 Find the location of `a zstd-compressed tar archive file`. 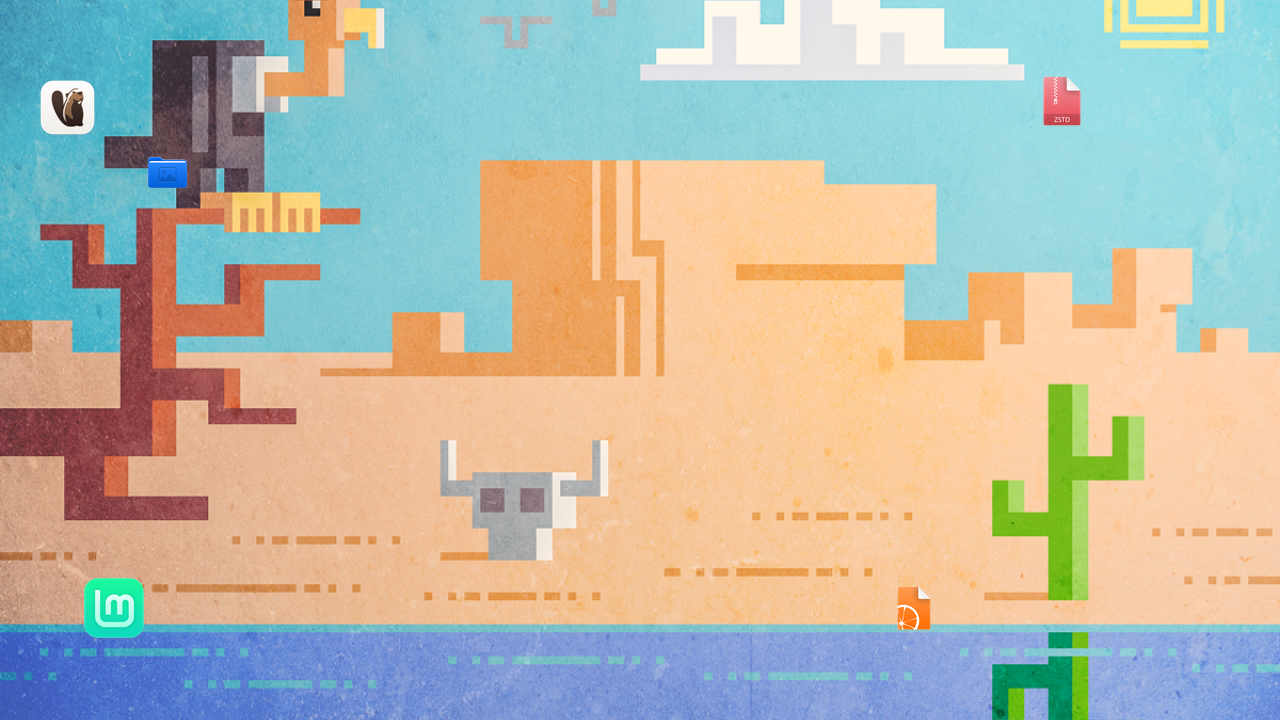

a zstd-compressed tar archive file is located at coordinates (1062, 102).